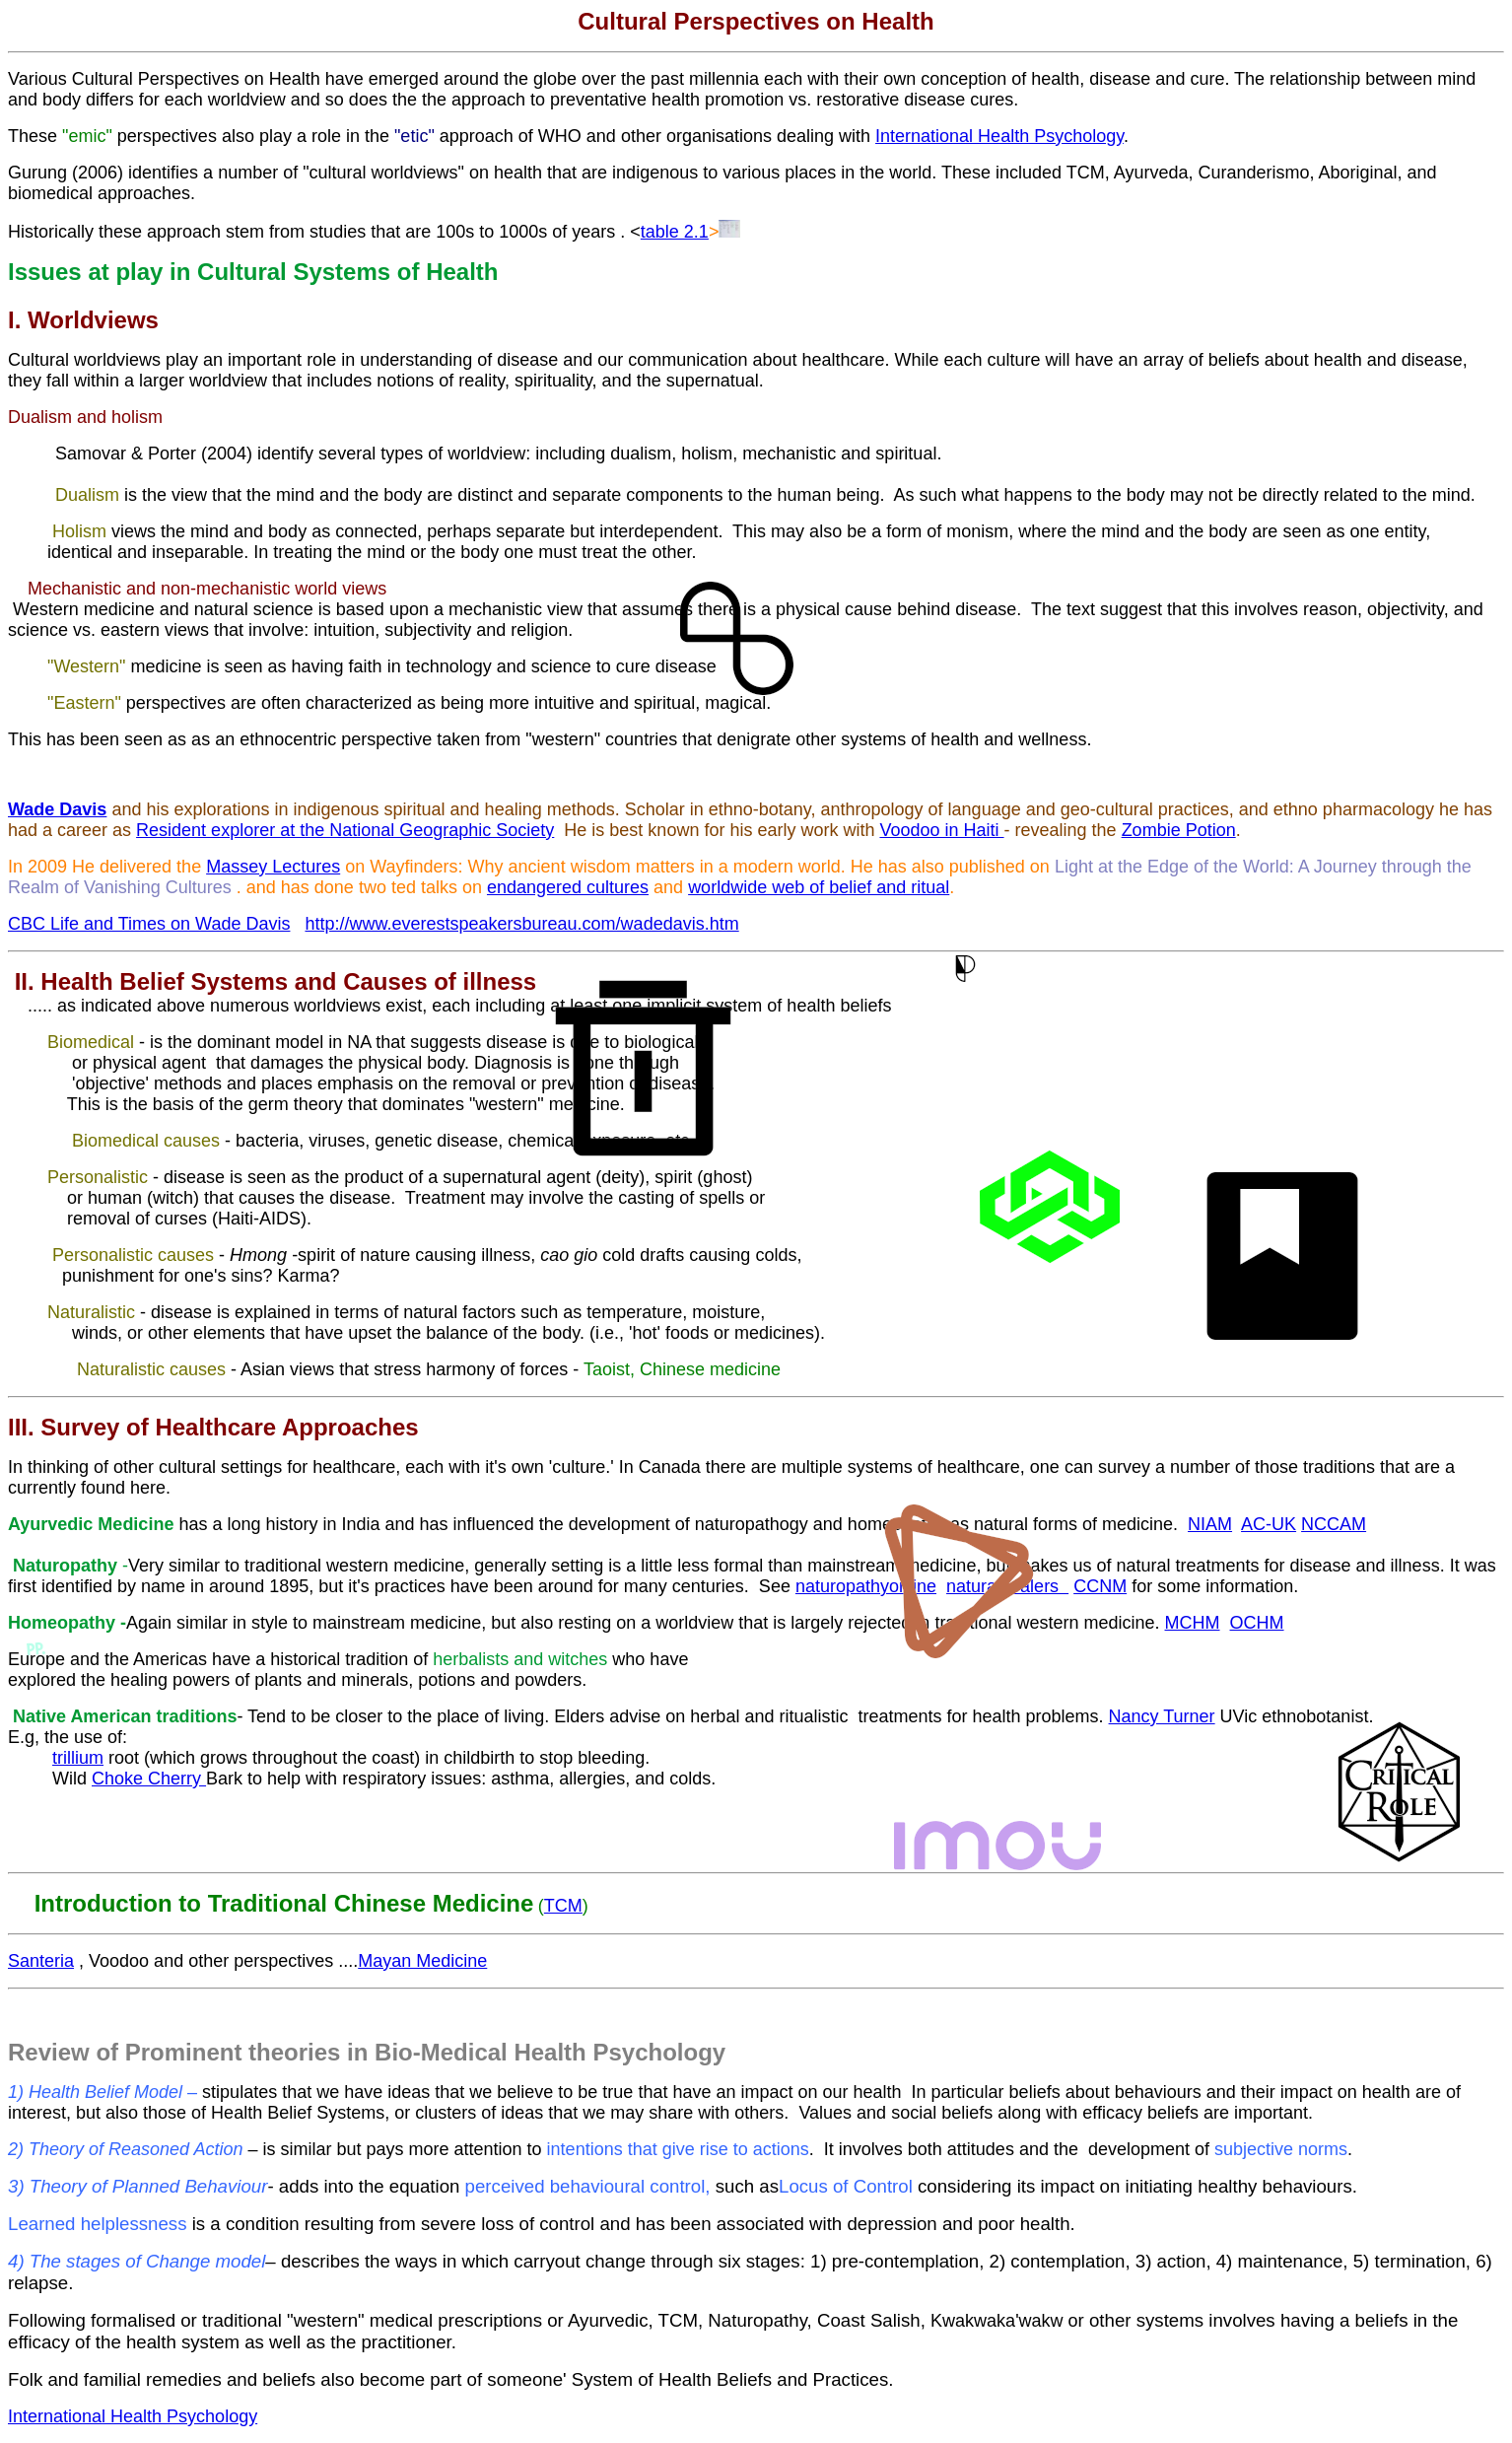 The image size is (1512, 2443). Describe the element at coordinates (1399, 1791) in the screenshot. I see `critical role logo` at that location.